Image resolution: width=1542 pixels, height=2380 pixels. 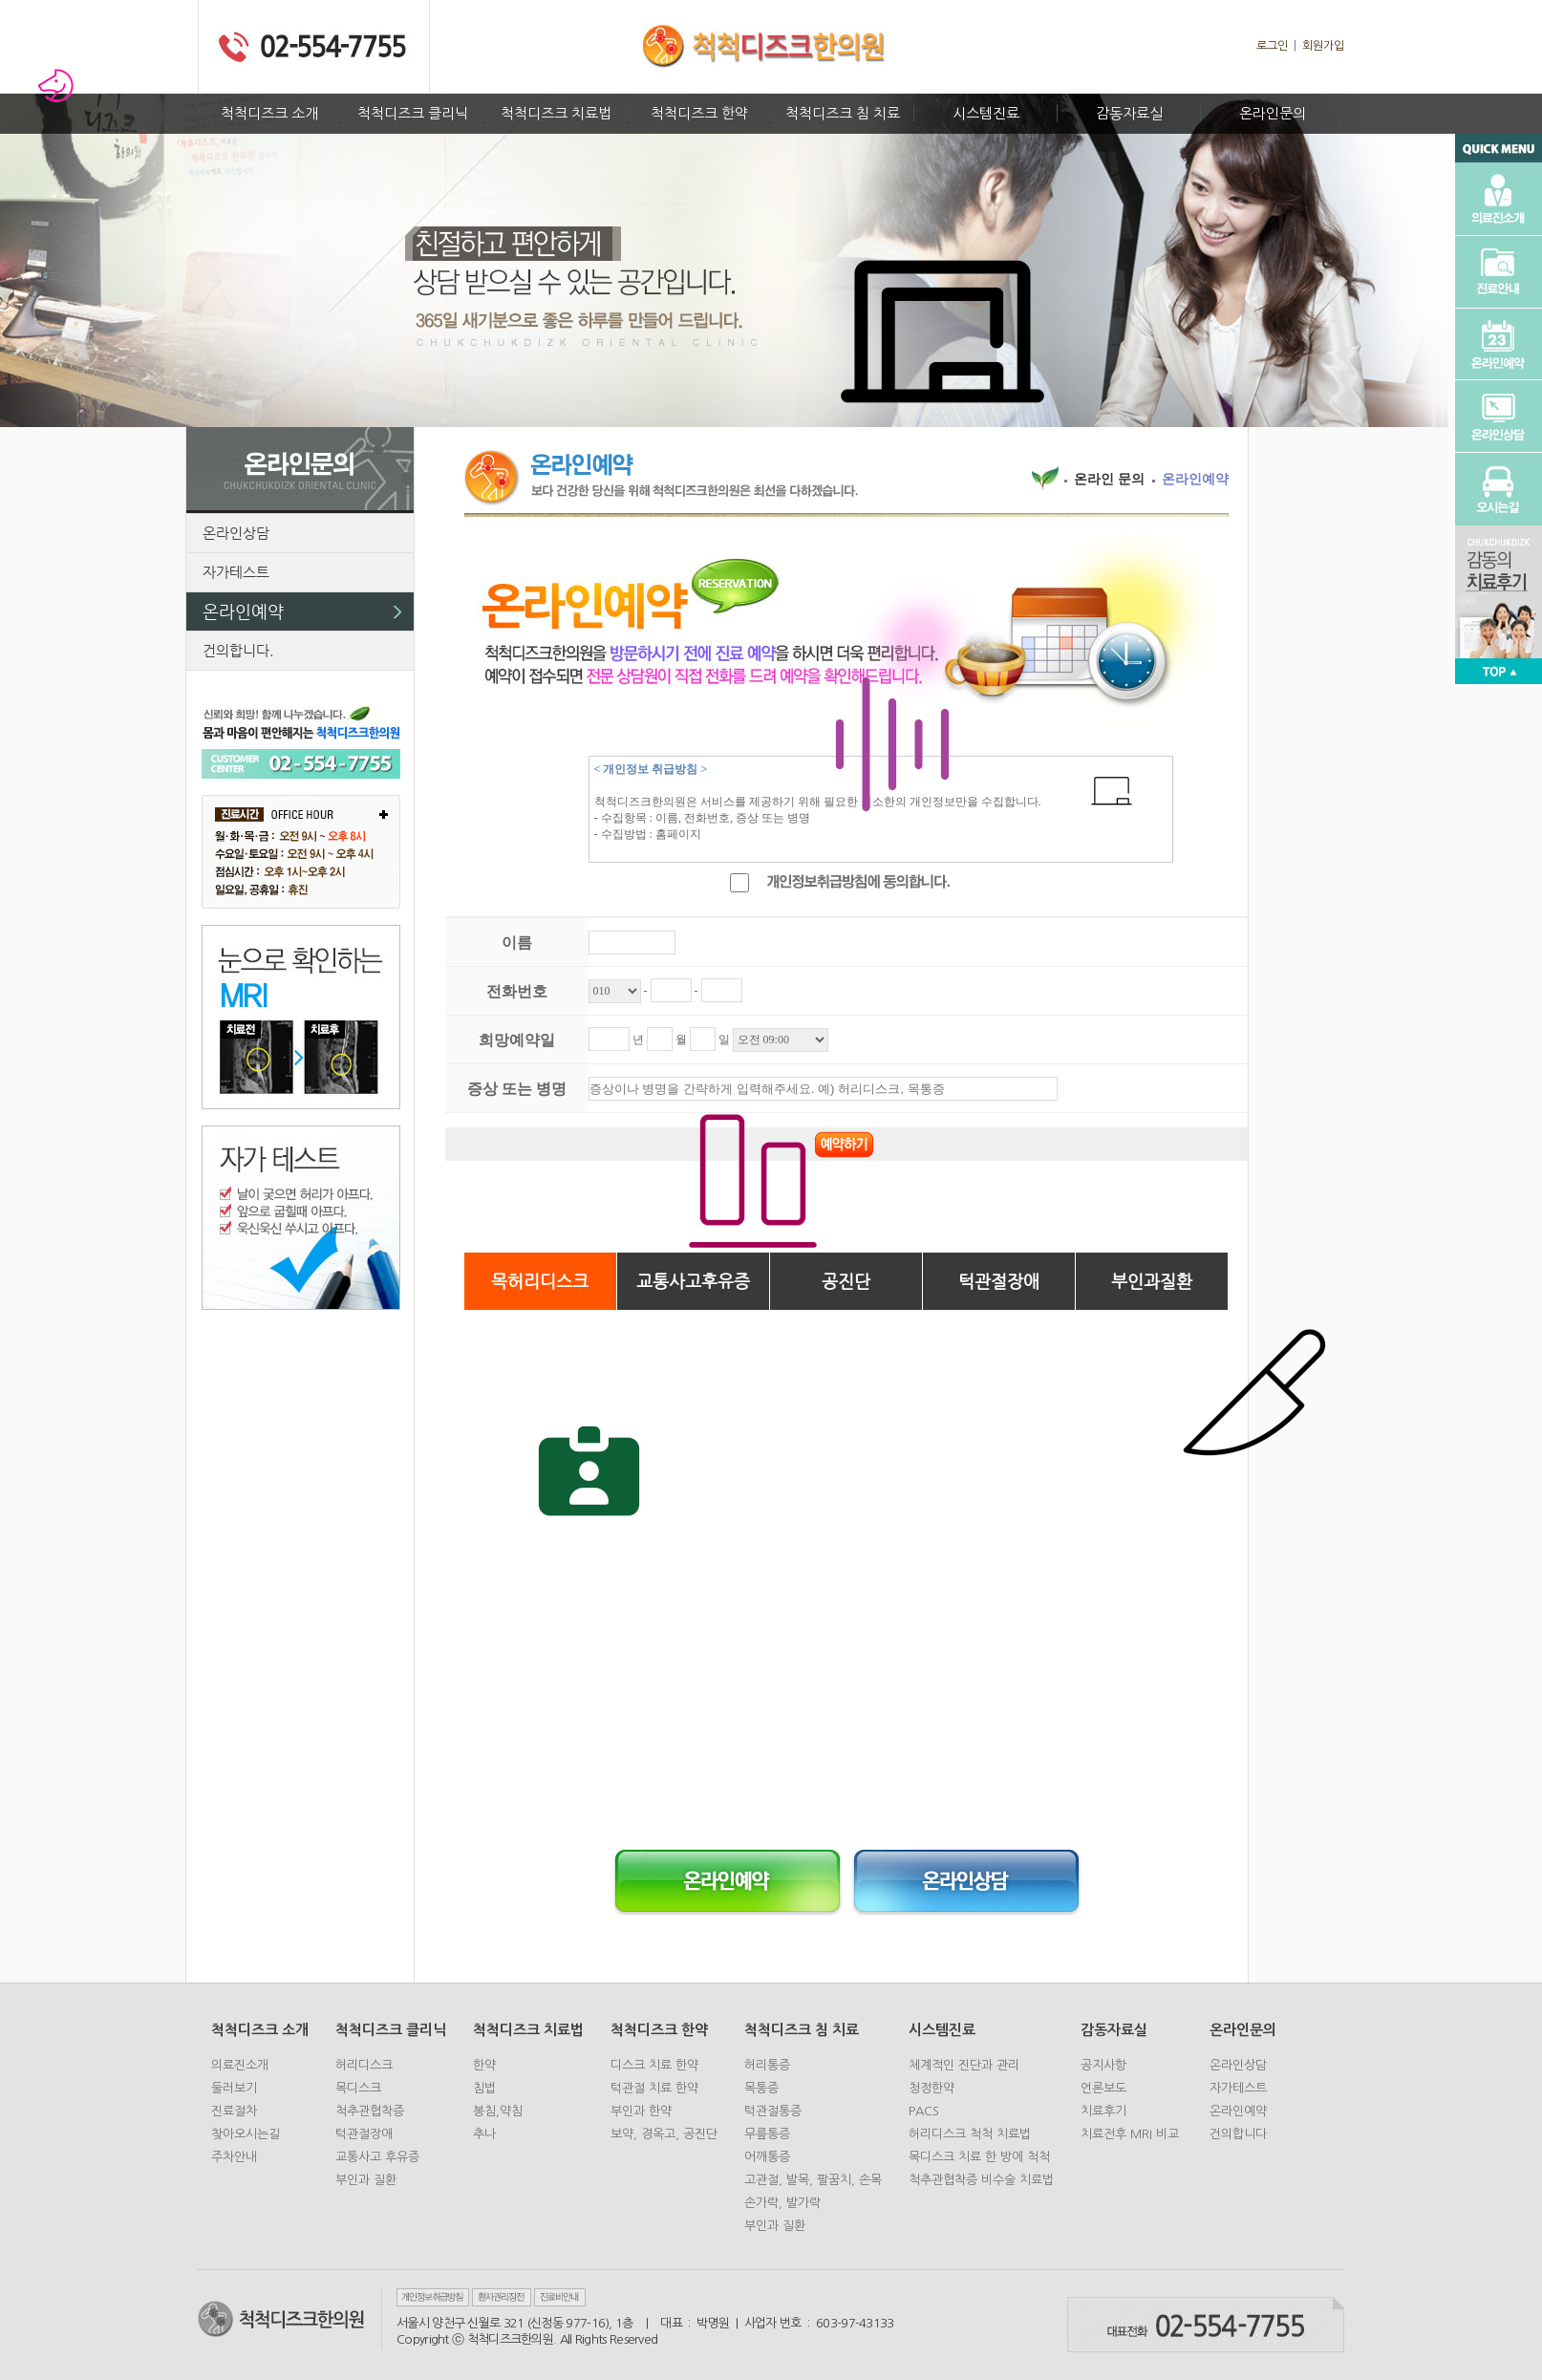 I want to click on open presentation or teaching mode, so click(x=942, y=334).